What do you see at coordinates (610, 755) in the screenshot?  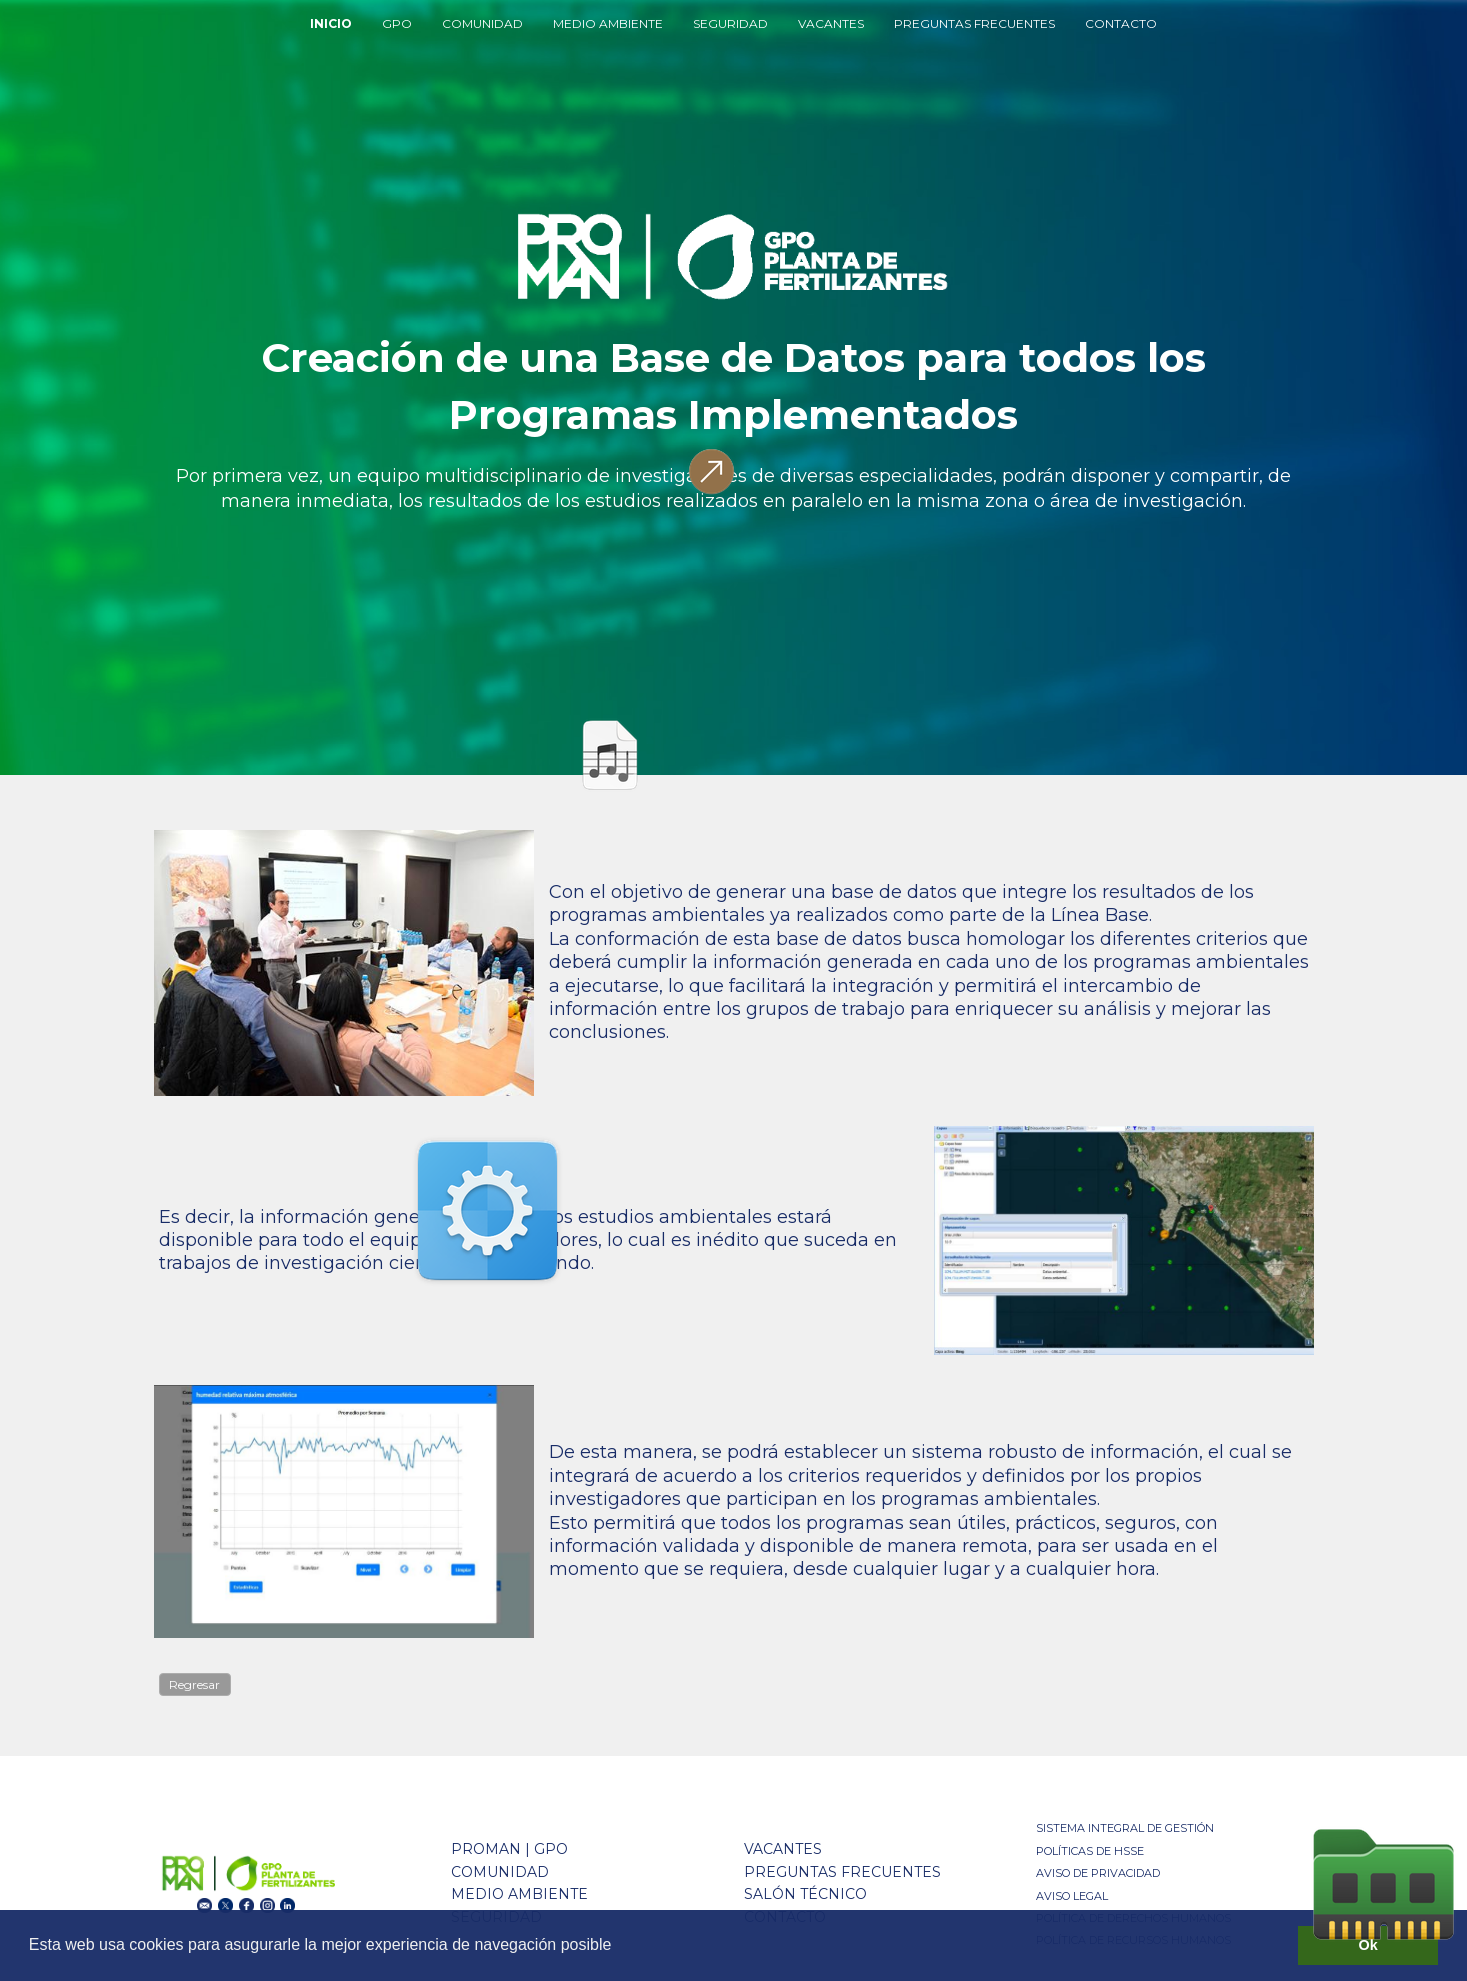 I see `an iMelody audio file` at bounding box center [610, 755].